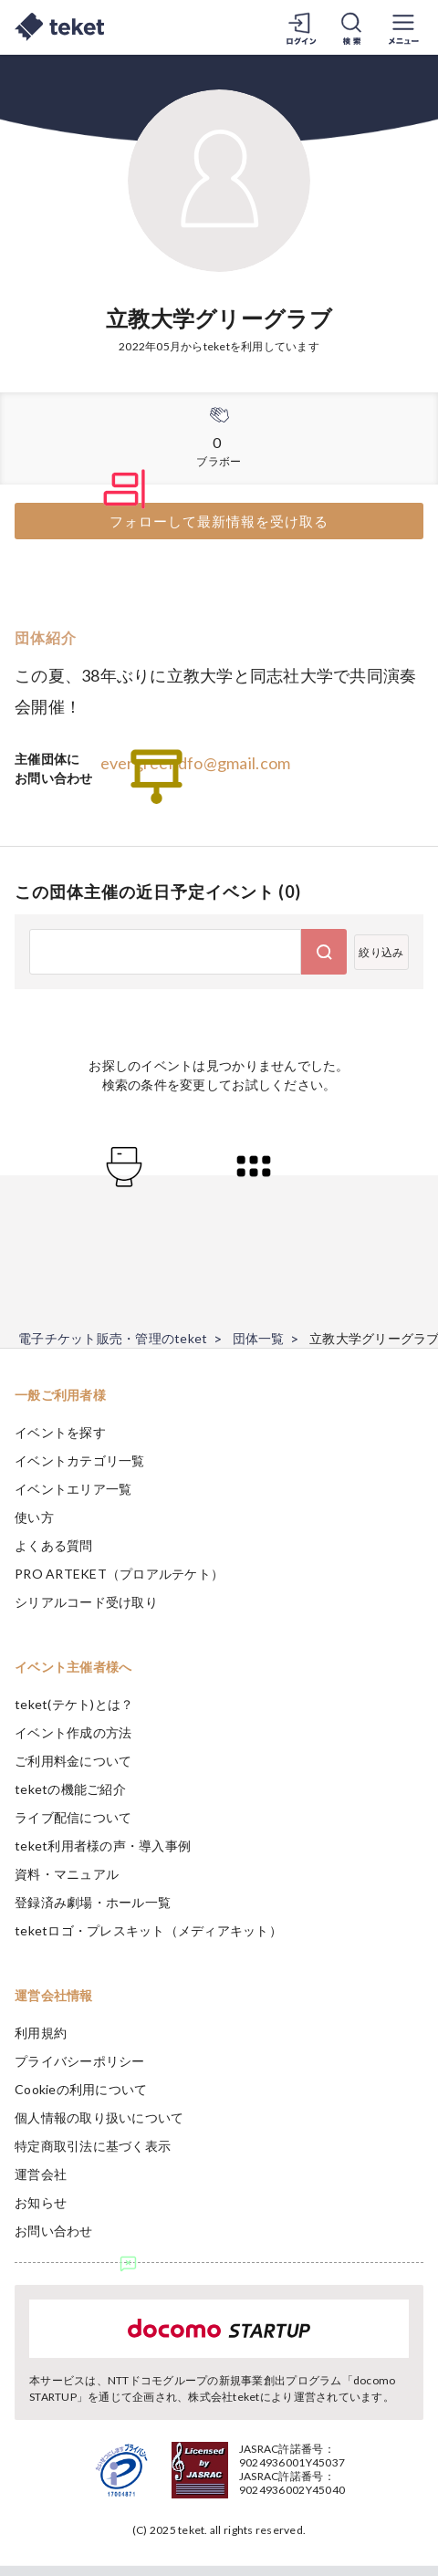  Describe the element at coordinates (124, 1166) in the screenshot. I see `locate nearby restrooms` at that location.